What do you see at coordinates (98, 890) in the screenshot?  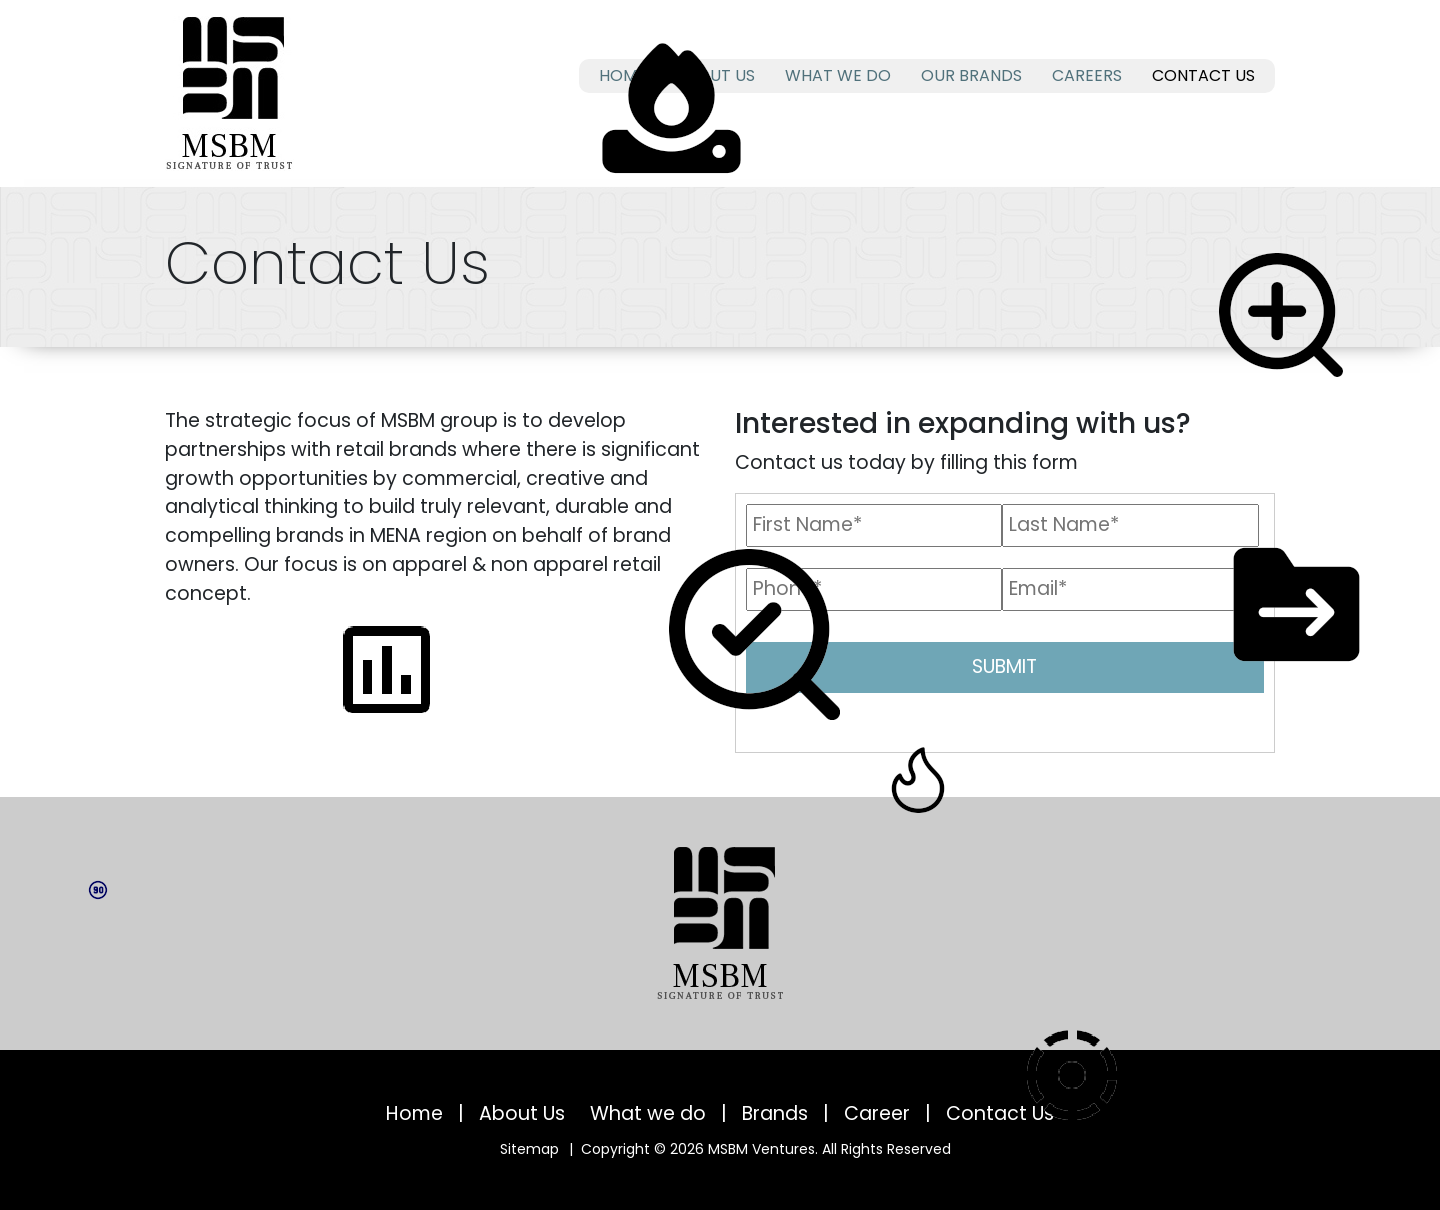 I see `set timer or duration for 90 seconds` at bounding box center [98, 890].